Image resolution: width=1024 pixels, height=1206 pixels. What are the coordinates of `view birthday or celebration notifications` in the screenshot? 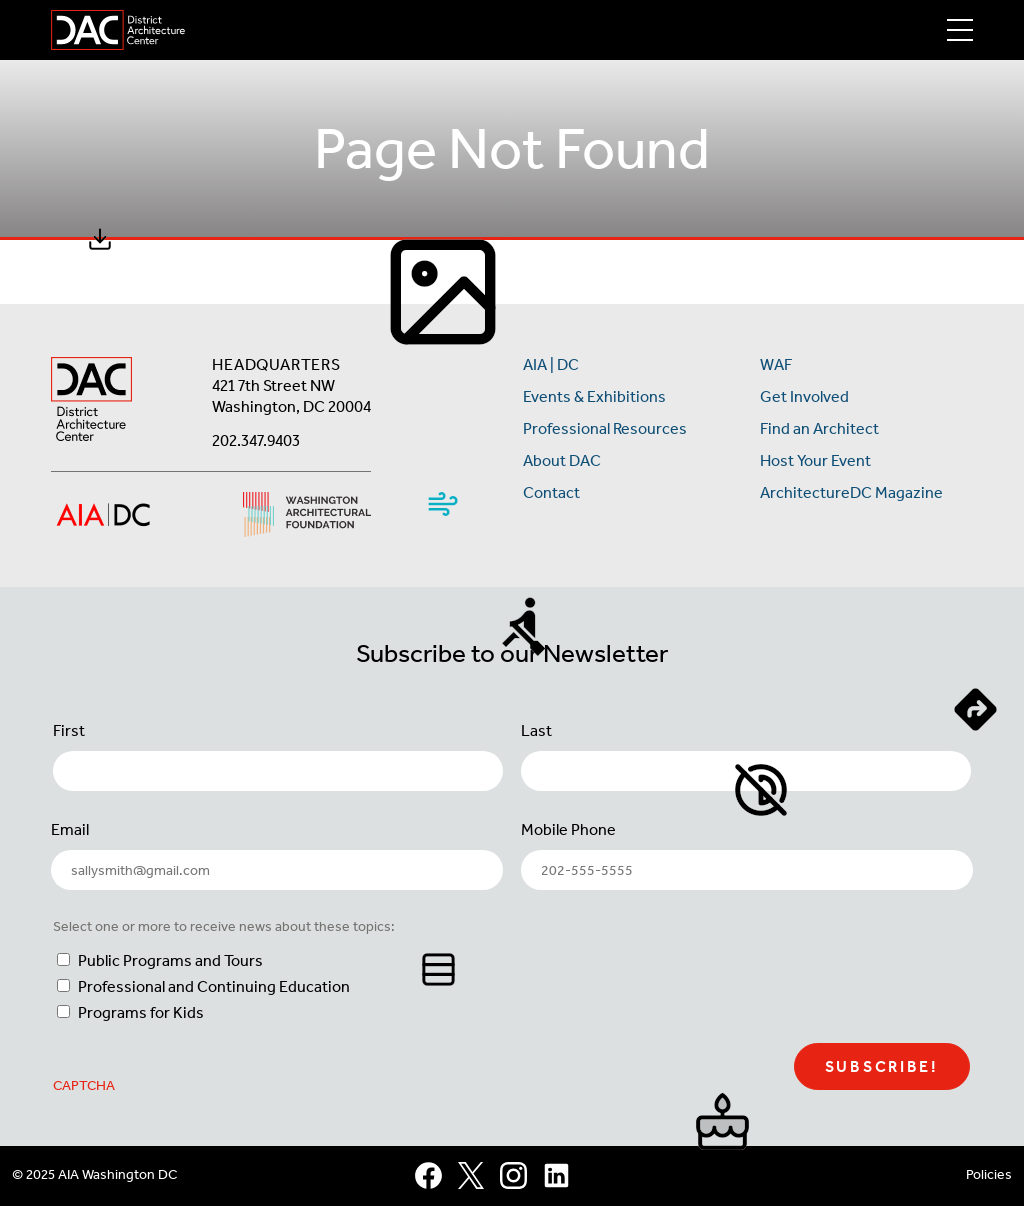 It's located at (722, 1125).